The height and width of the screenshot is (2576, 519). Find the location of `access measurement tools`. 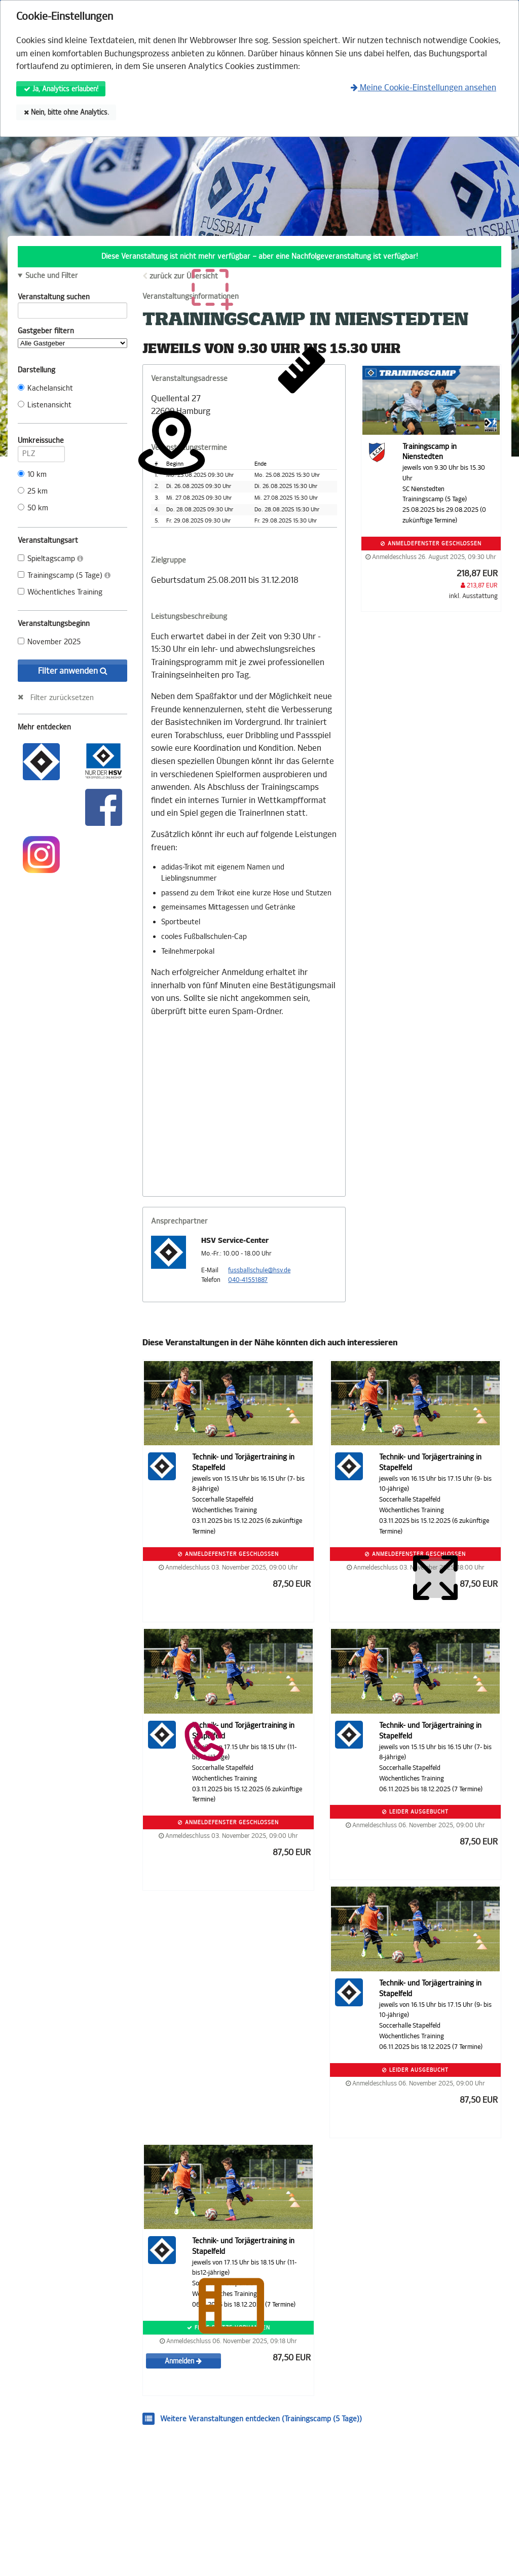

access measurement tools is located at coordinates (302, 370).